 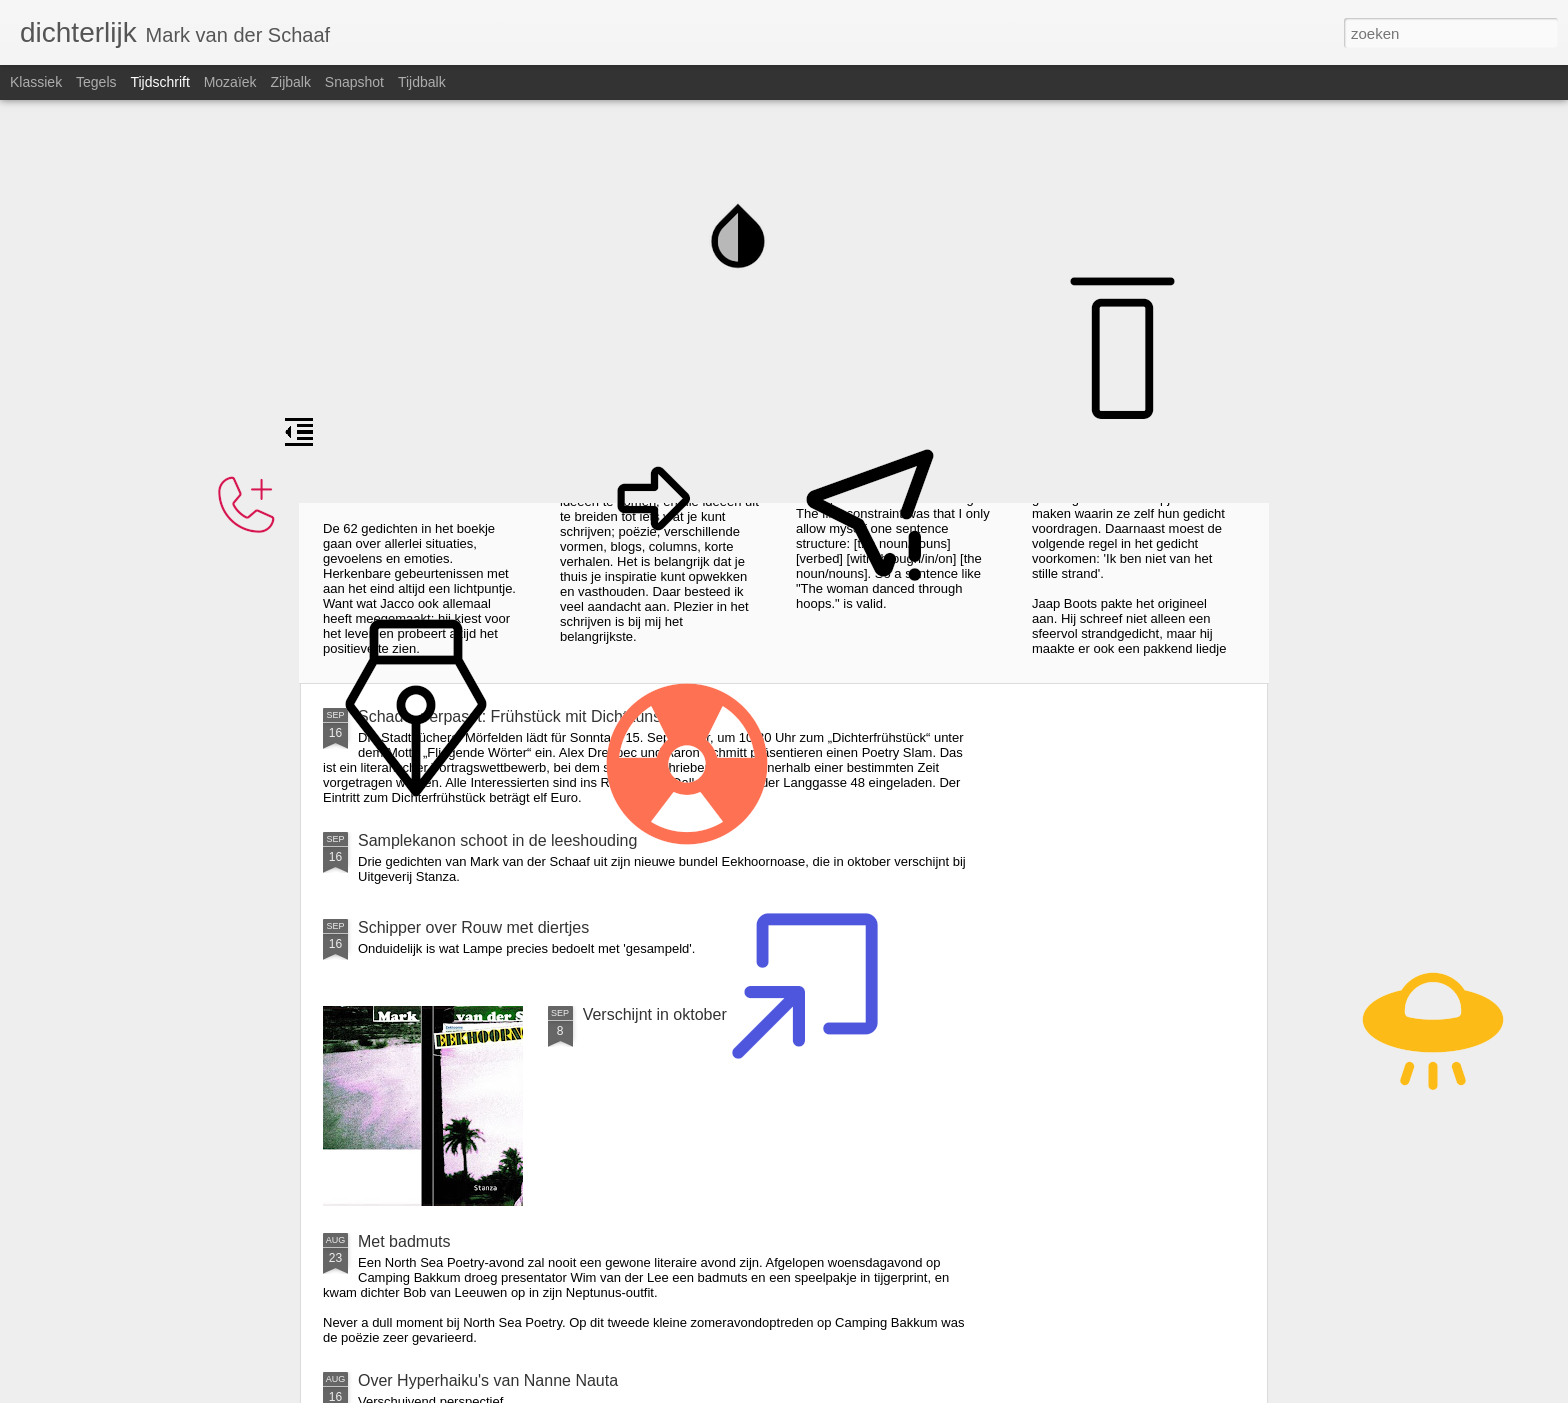 I want to click on add a new contact, so click(x=247, y=503).